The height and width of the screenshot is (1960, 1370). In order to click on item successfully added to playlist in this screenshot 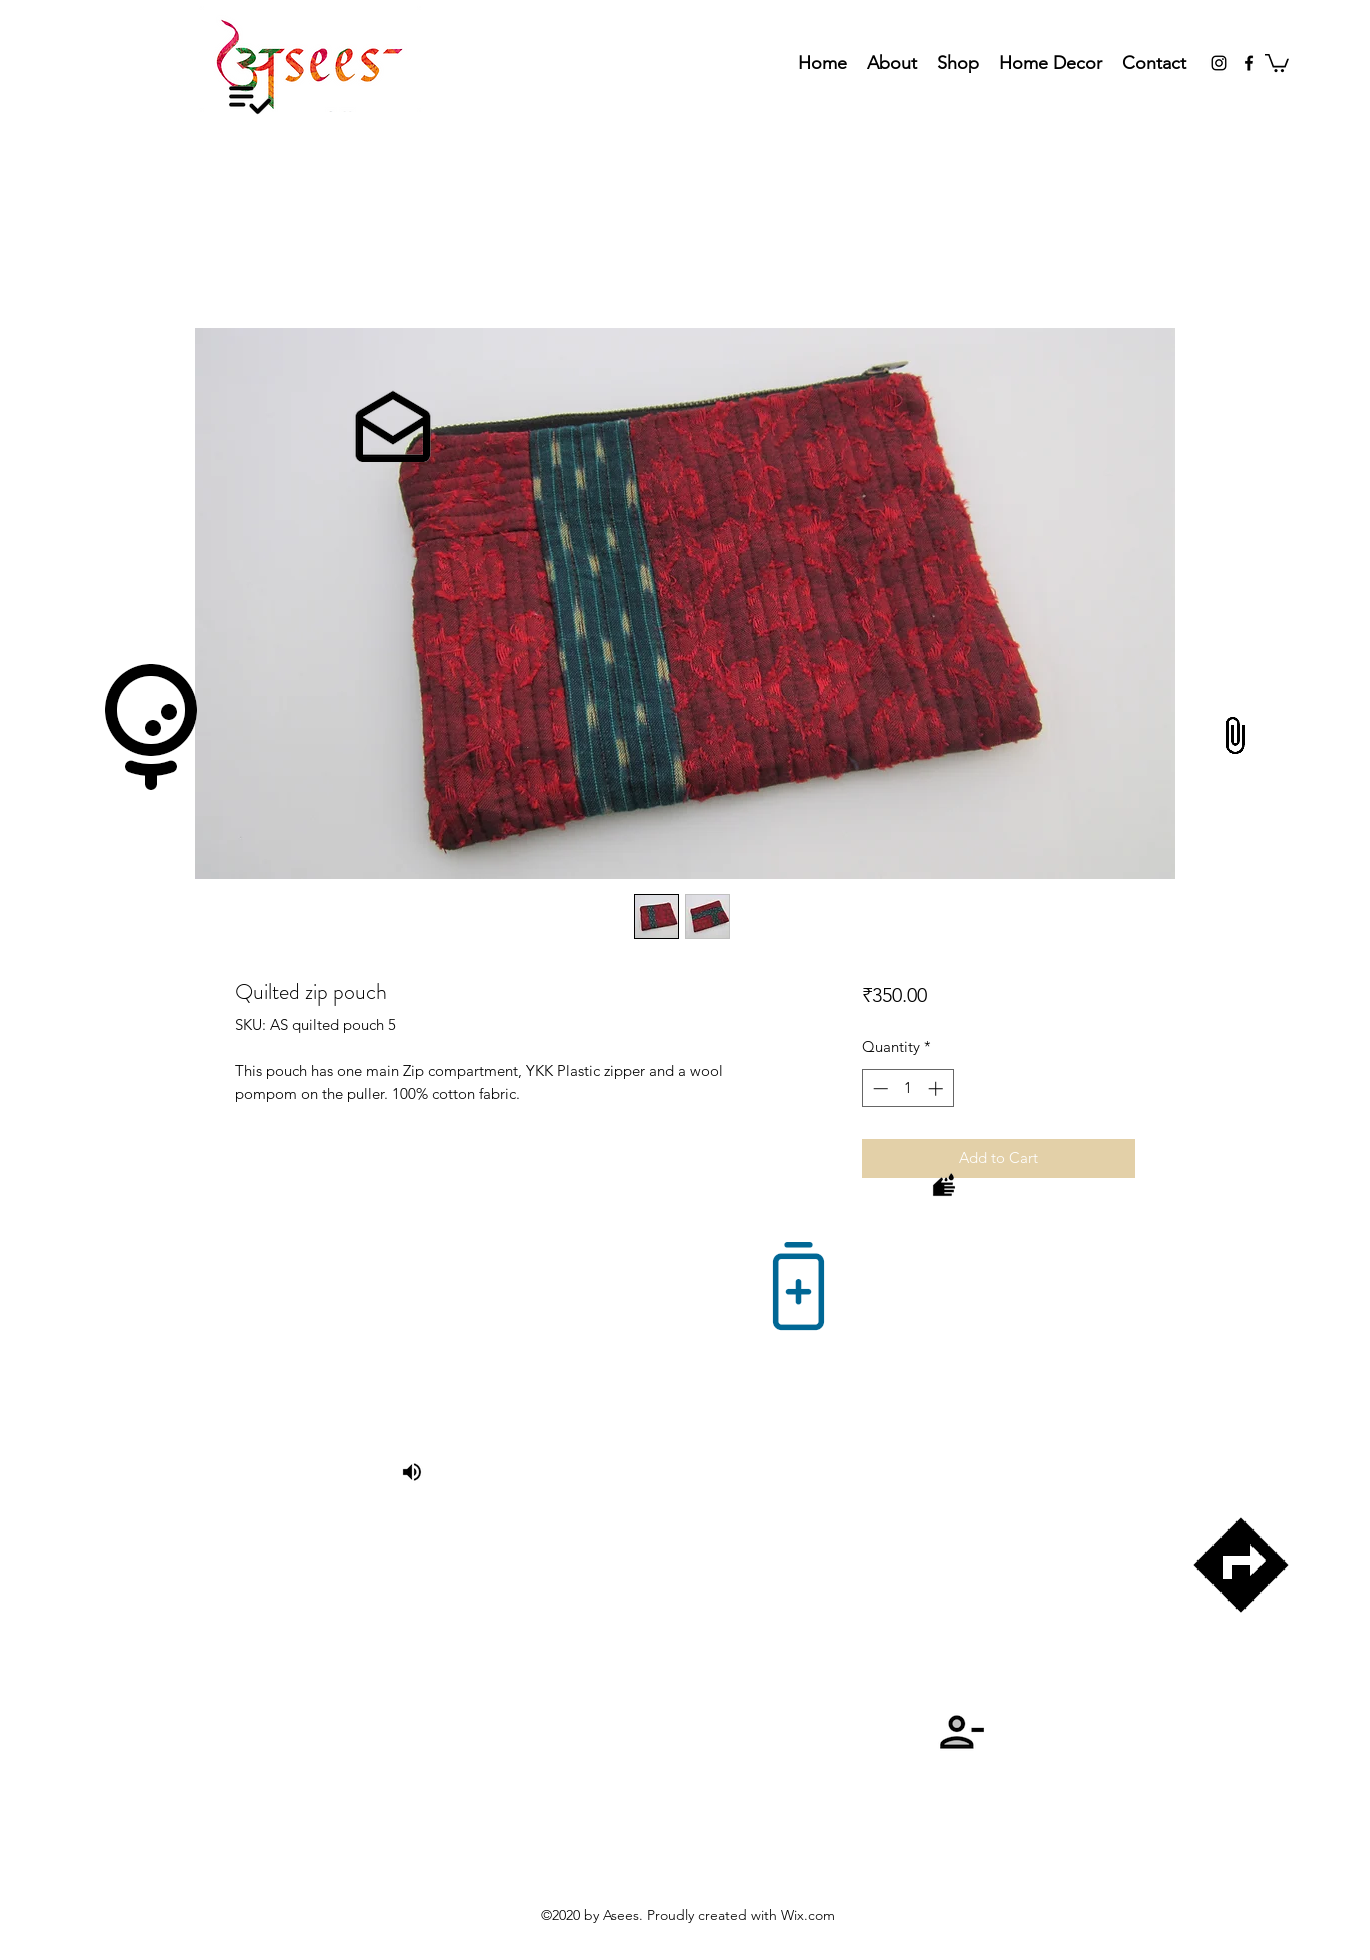, I will do `click(249, 98)`.